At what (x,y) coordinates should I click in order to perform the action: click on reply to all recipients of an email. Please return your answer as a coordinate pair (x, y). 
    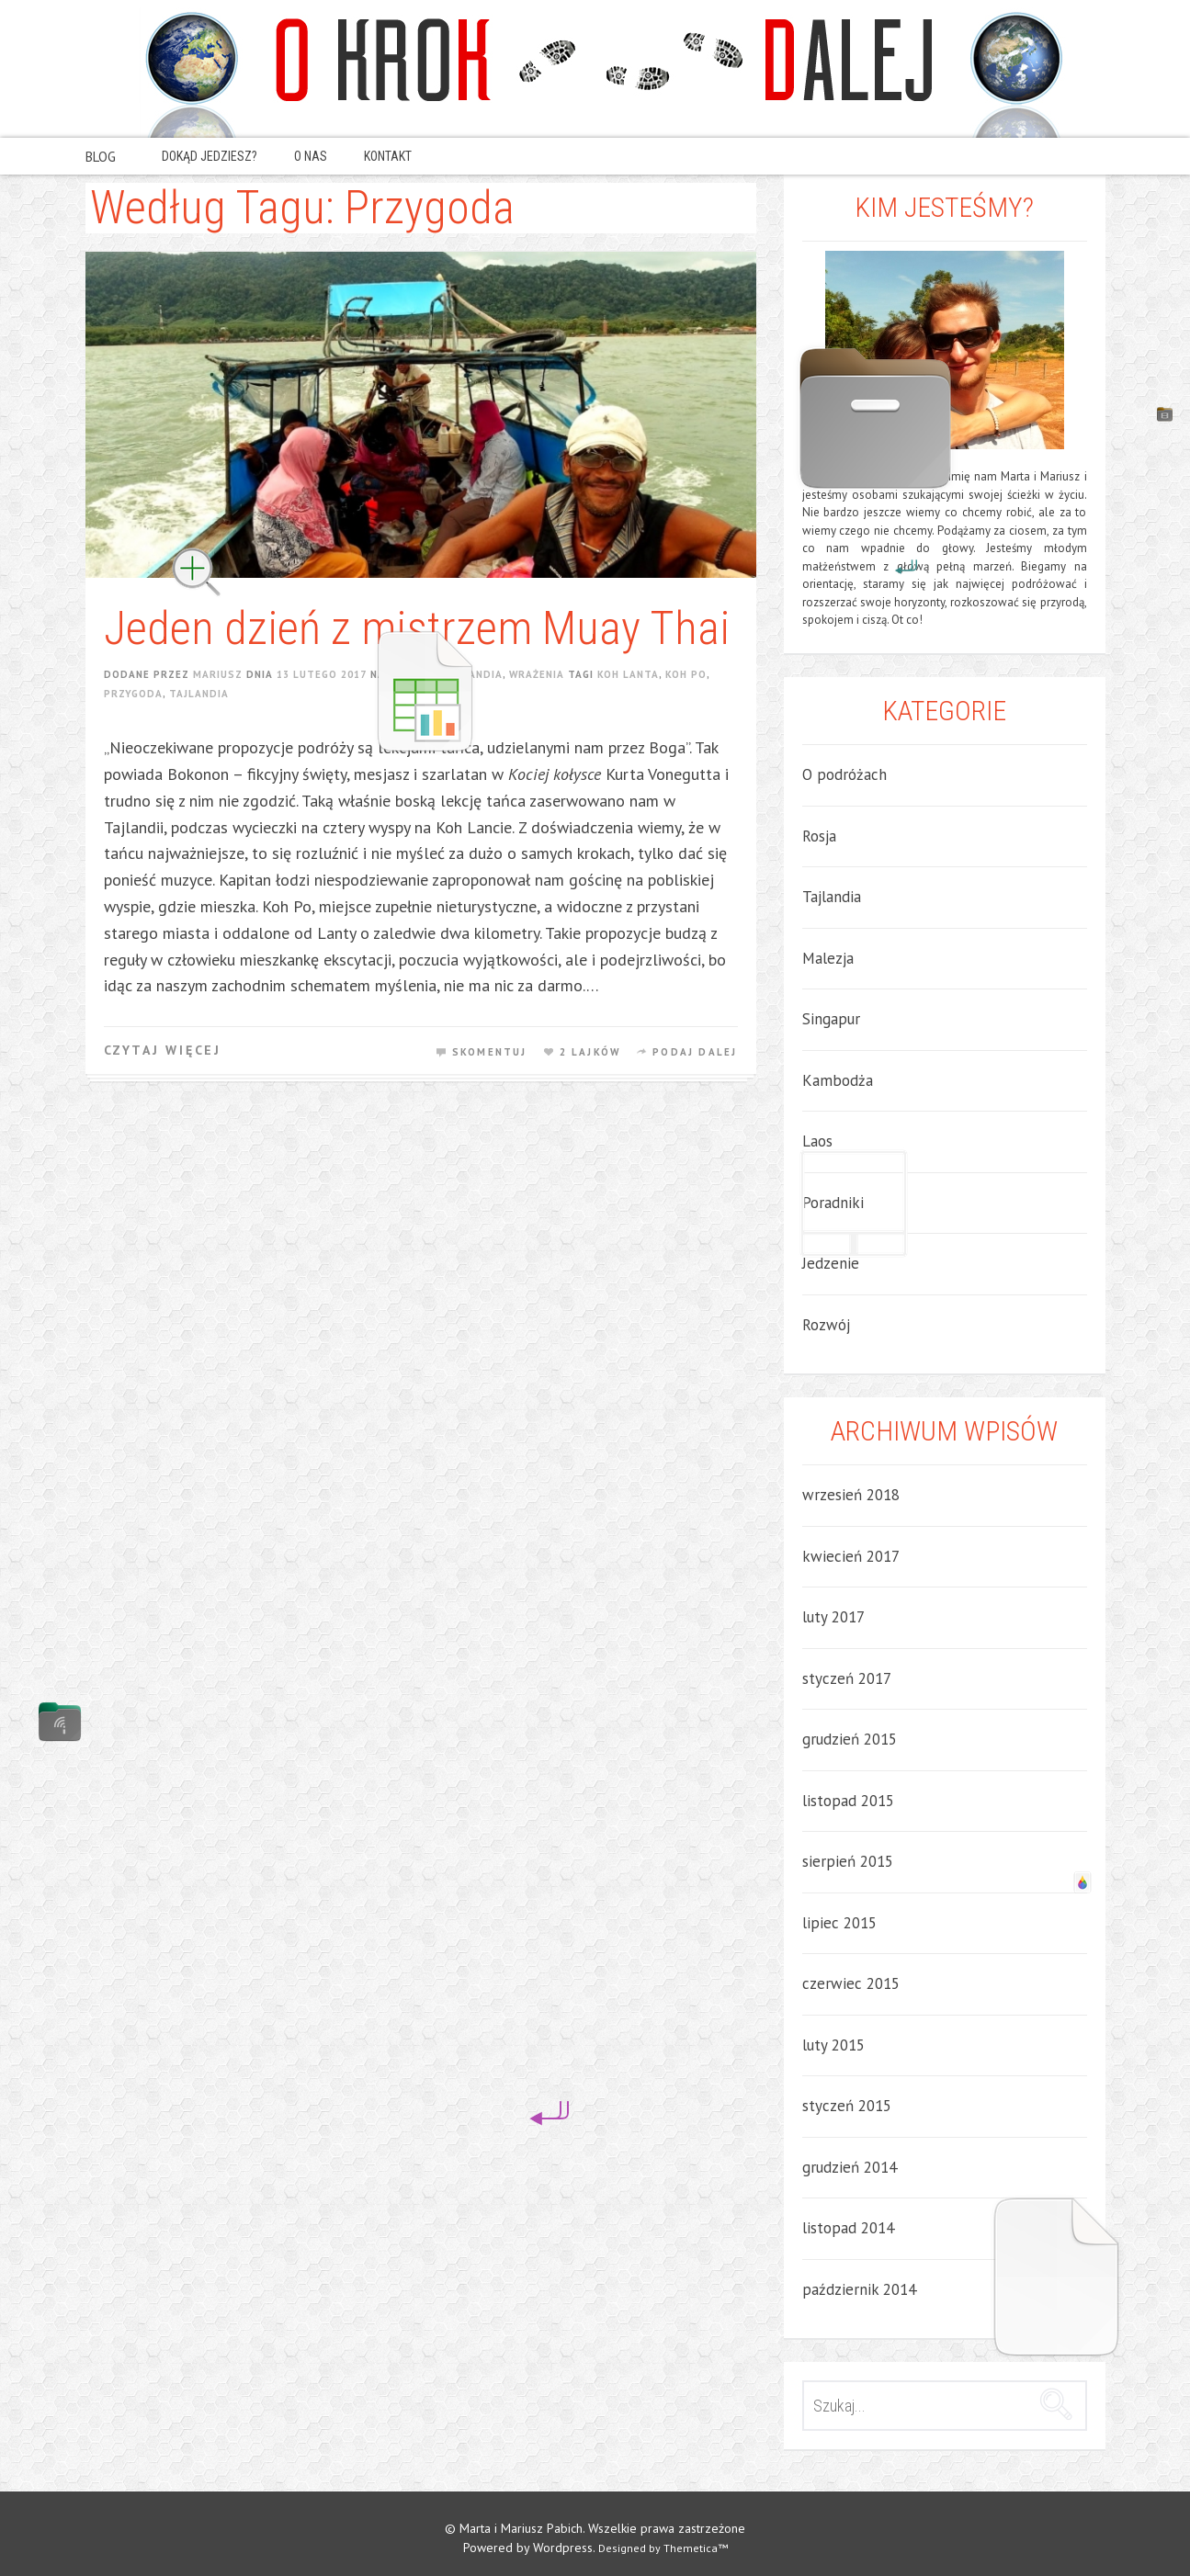
    Looking at the image, I should click on (549, 2110).